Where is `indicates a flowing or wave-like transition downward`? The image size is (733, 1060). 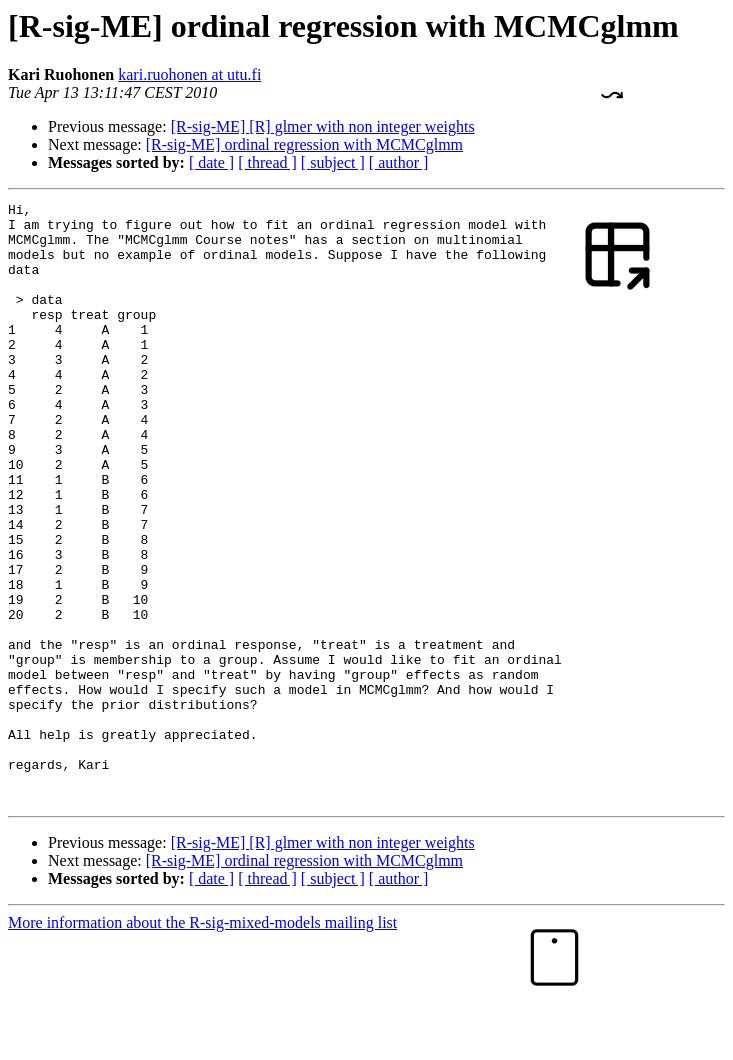 indicates a flowing or wave-like transition downward is located at coordinates (612, 95).